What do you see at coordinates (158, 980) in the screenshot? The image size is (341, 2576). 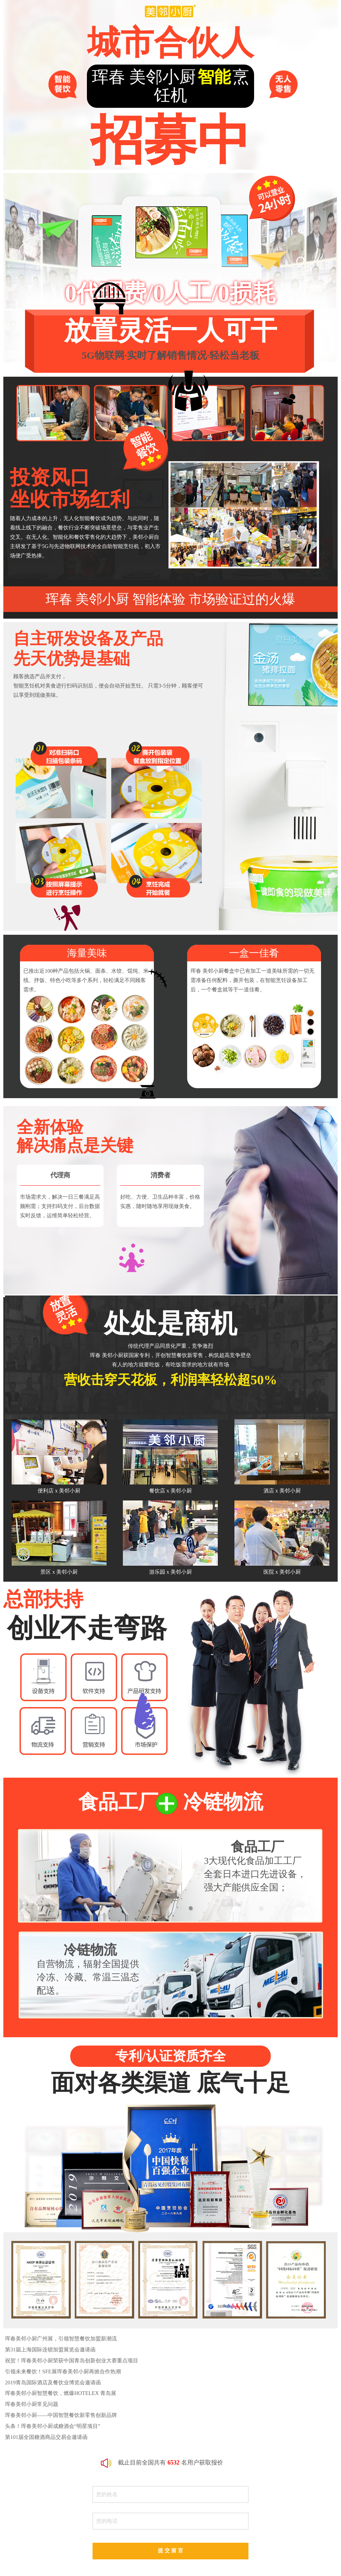 I see `indicates damage or injury status in a game` at bounding box center [158, 980].